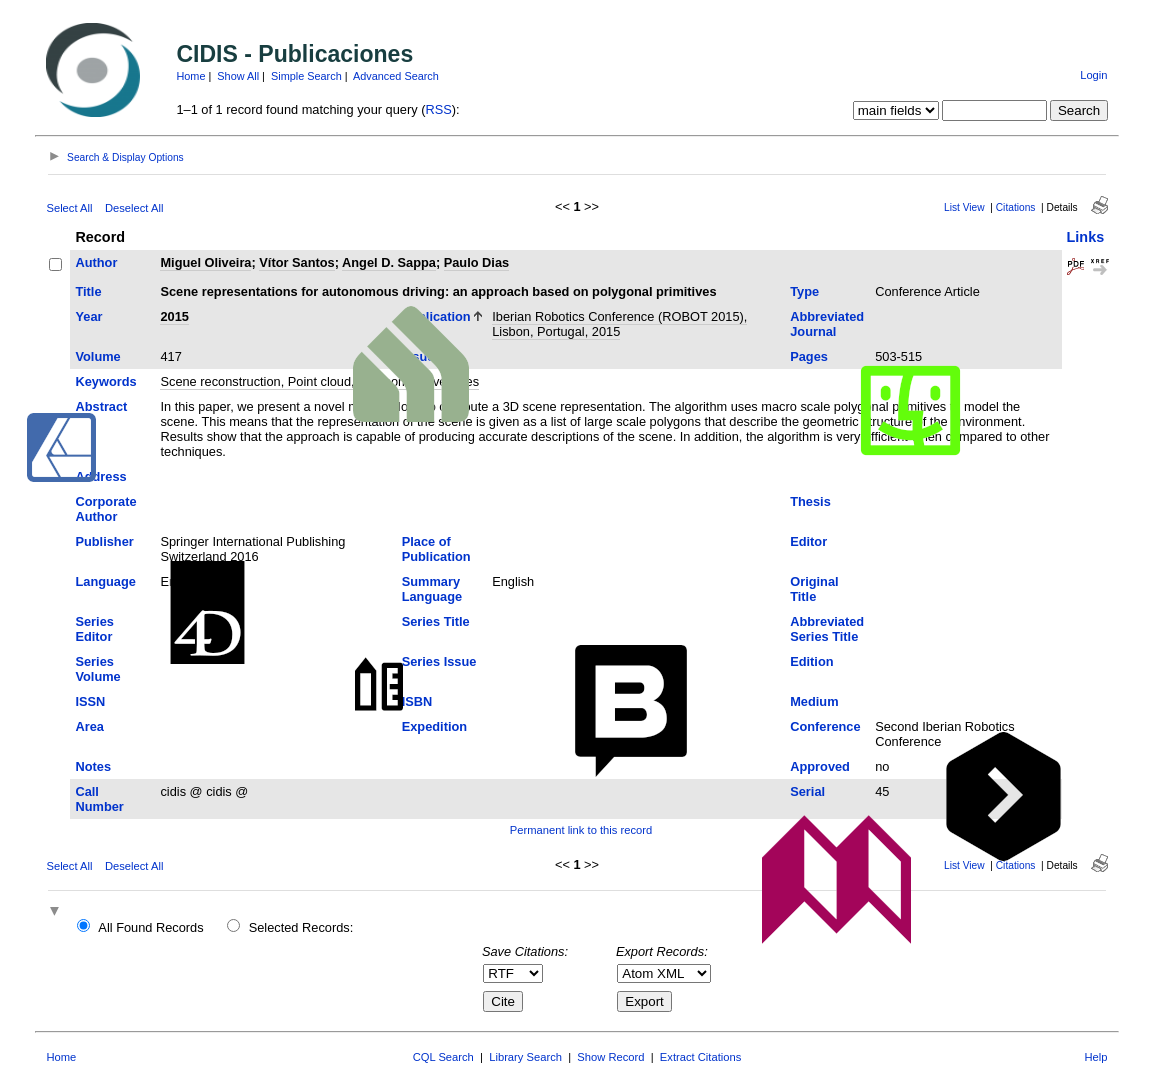 Image resolution: width=1154 pixels, height=1081 pixels. Describe the element at coordinates (61, 447) in the screenshot. I see `open Affinity Designer application` at that location.